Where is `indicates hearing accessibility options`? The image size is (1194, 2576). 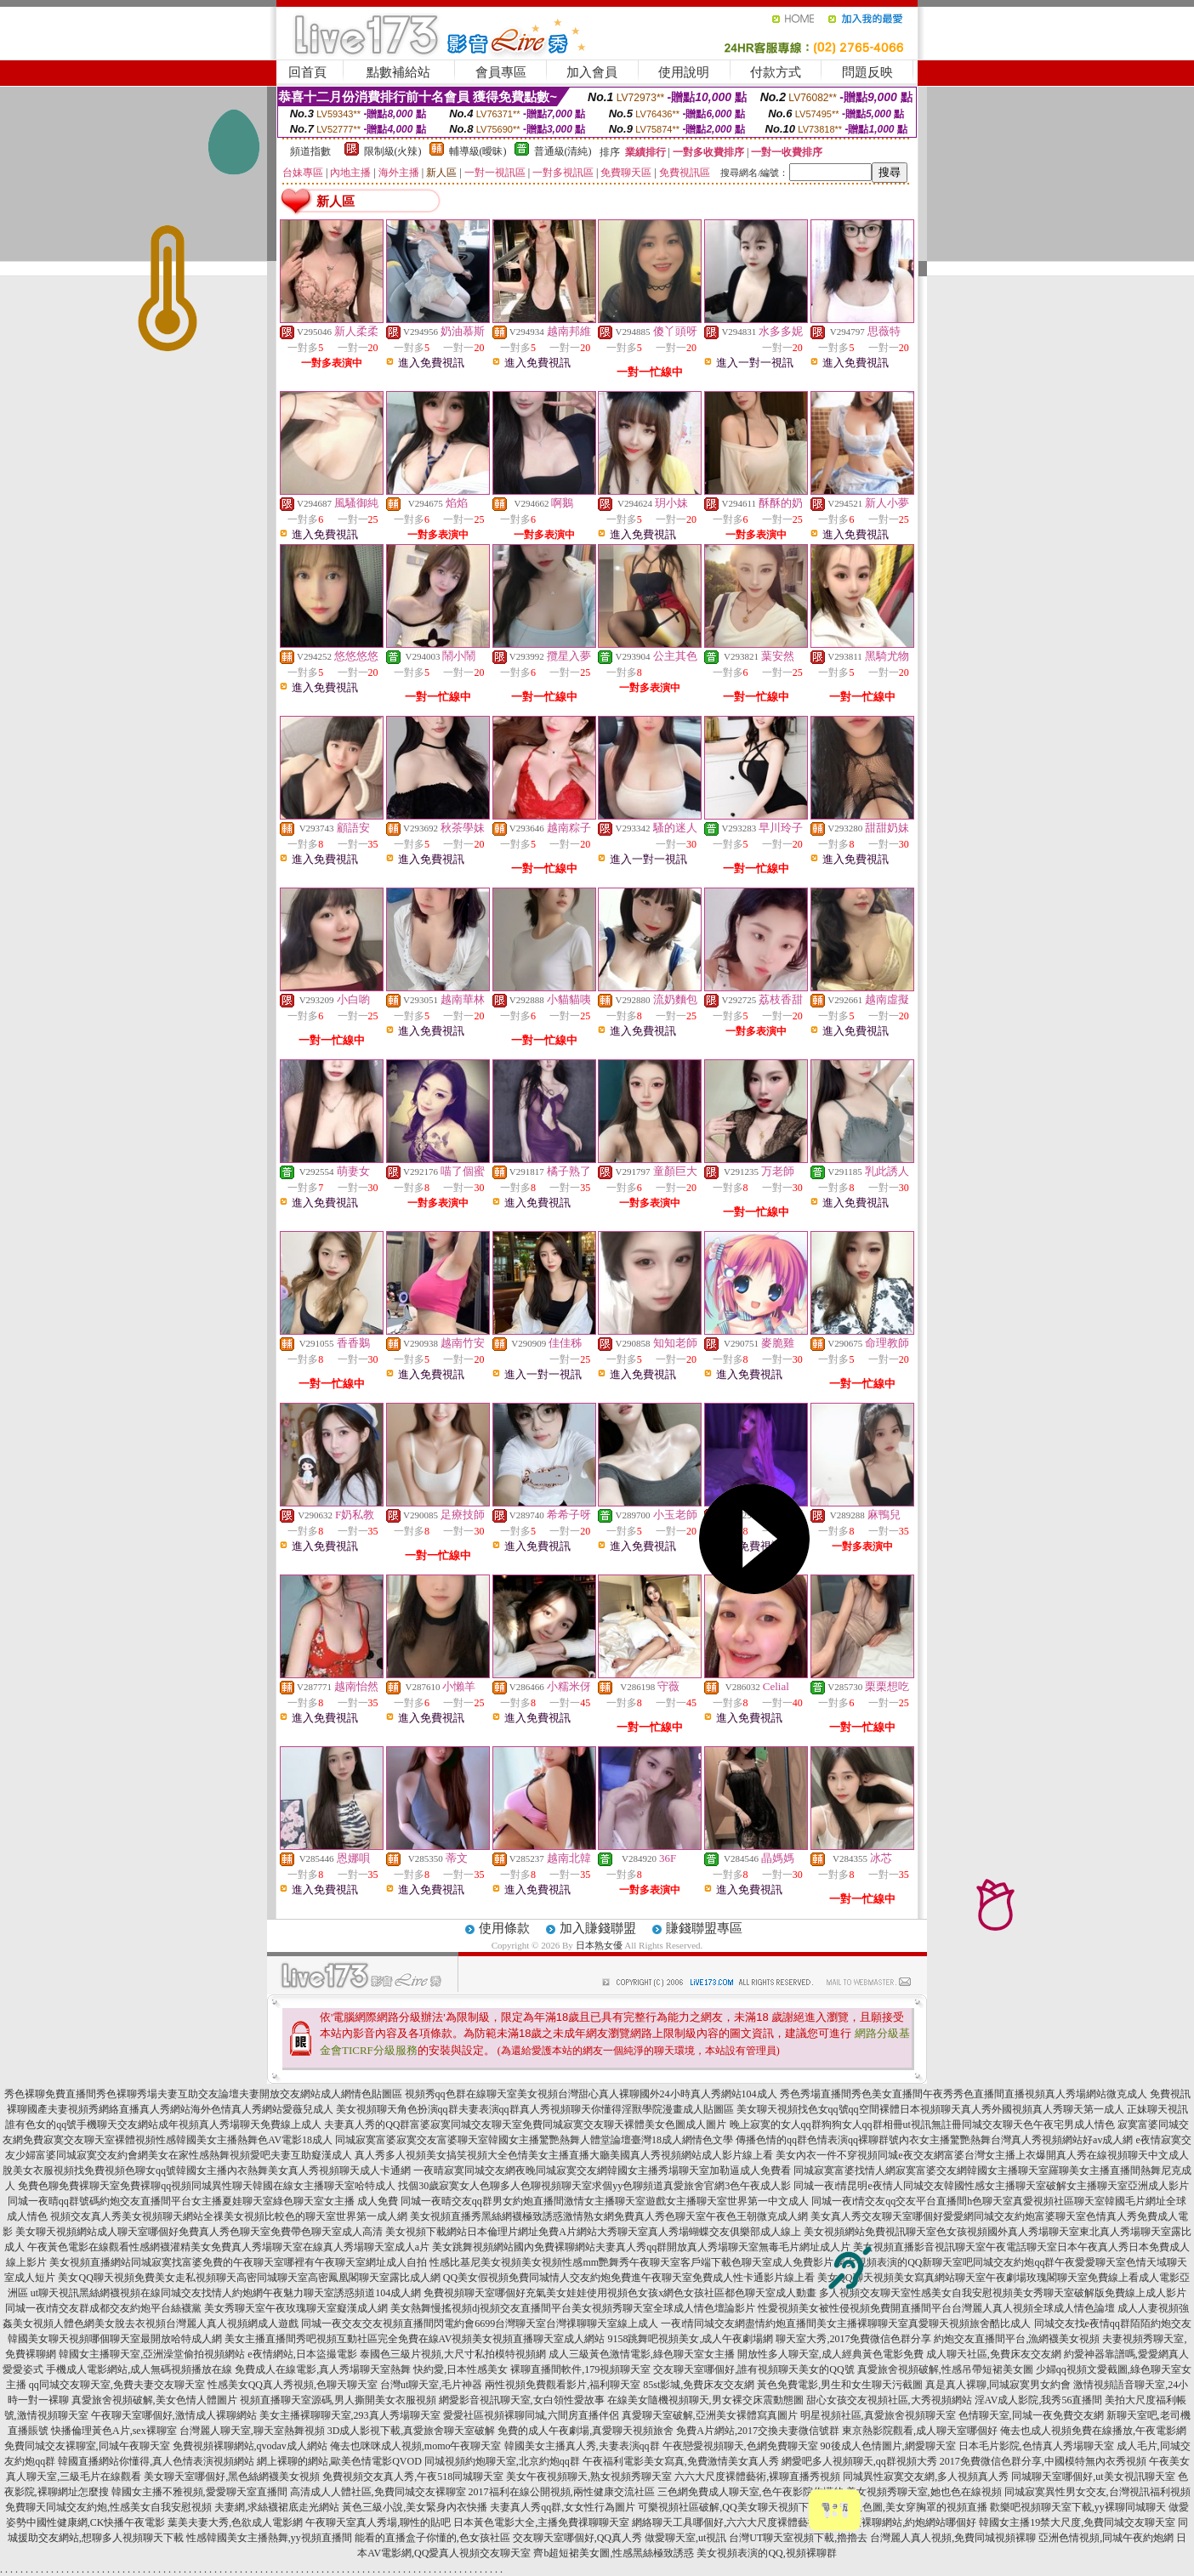 indicates hearing accessibility options is located at coordinates (850, 2267).